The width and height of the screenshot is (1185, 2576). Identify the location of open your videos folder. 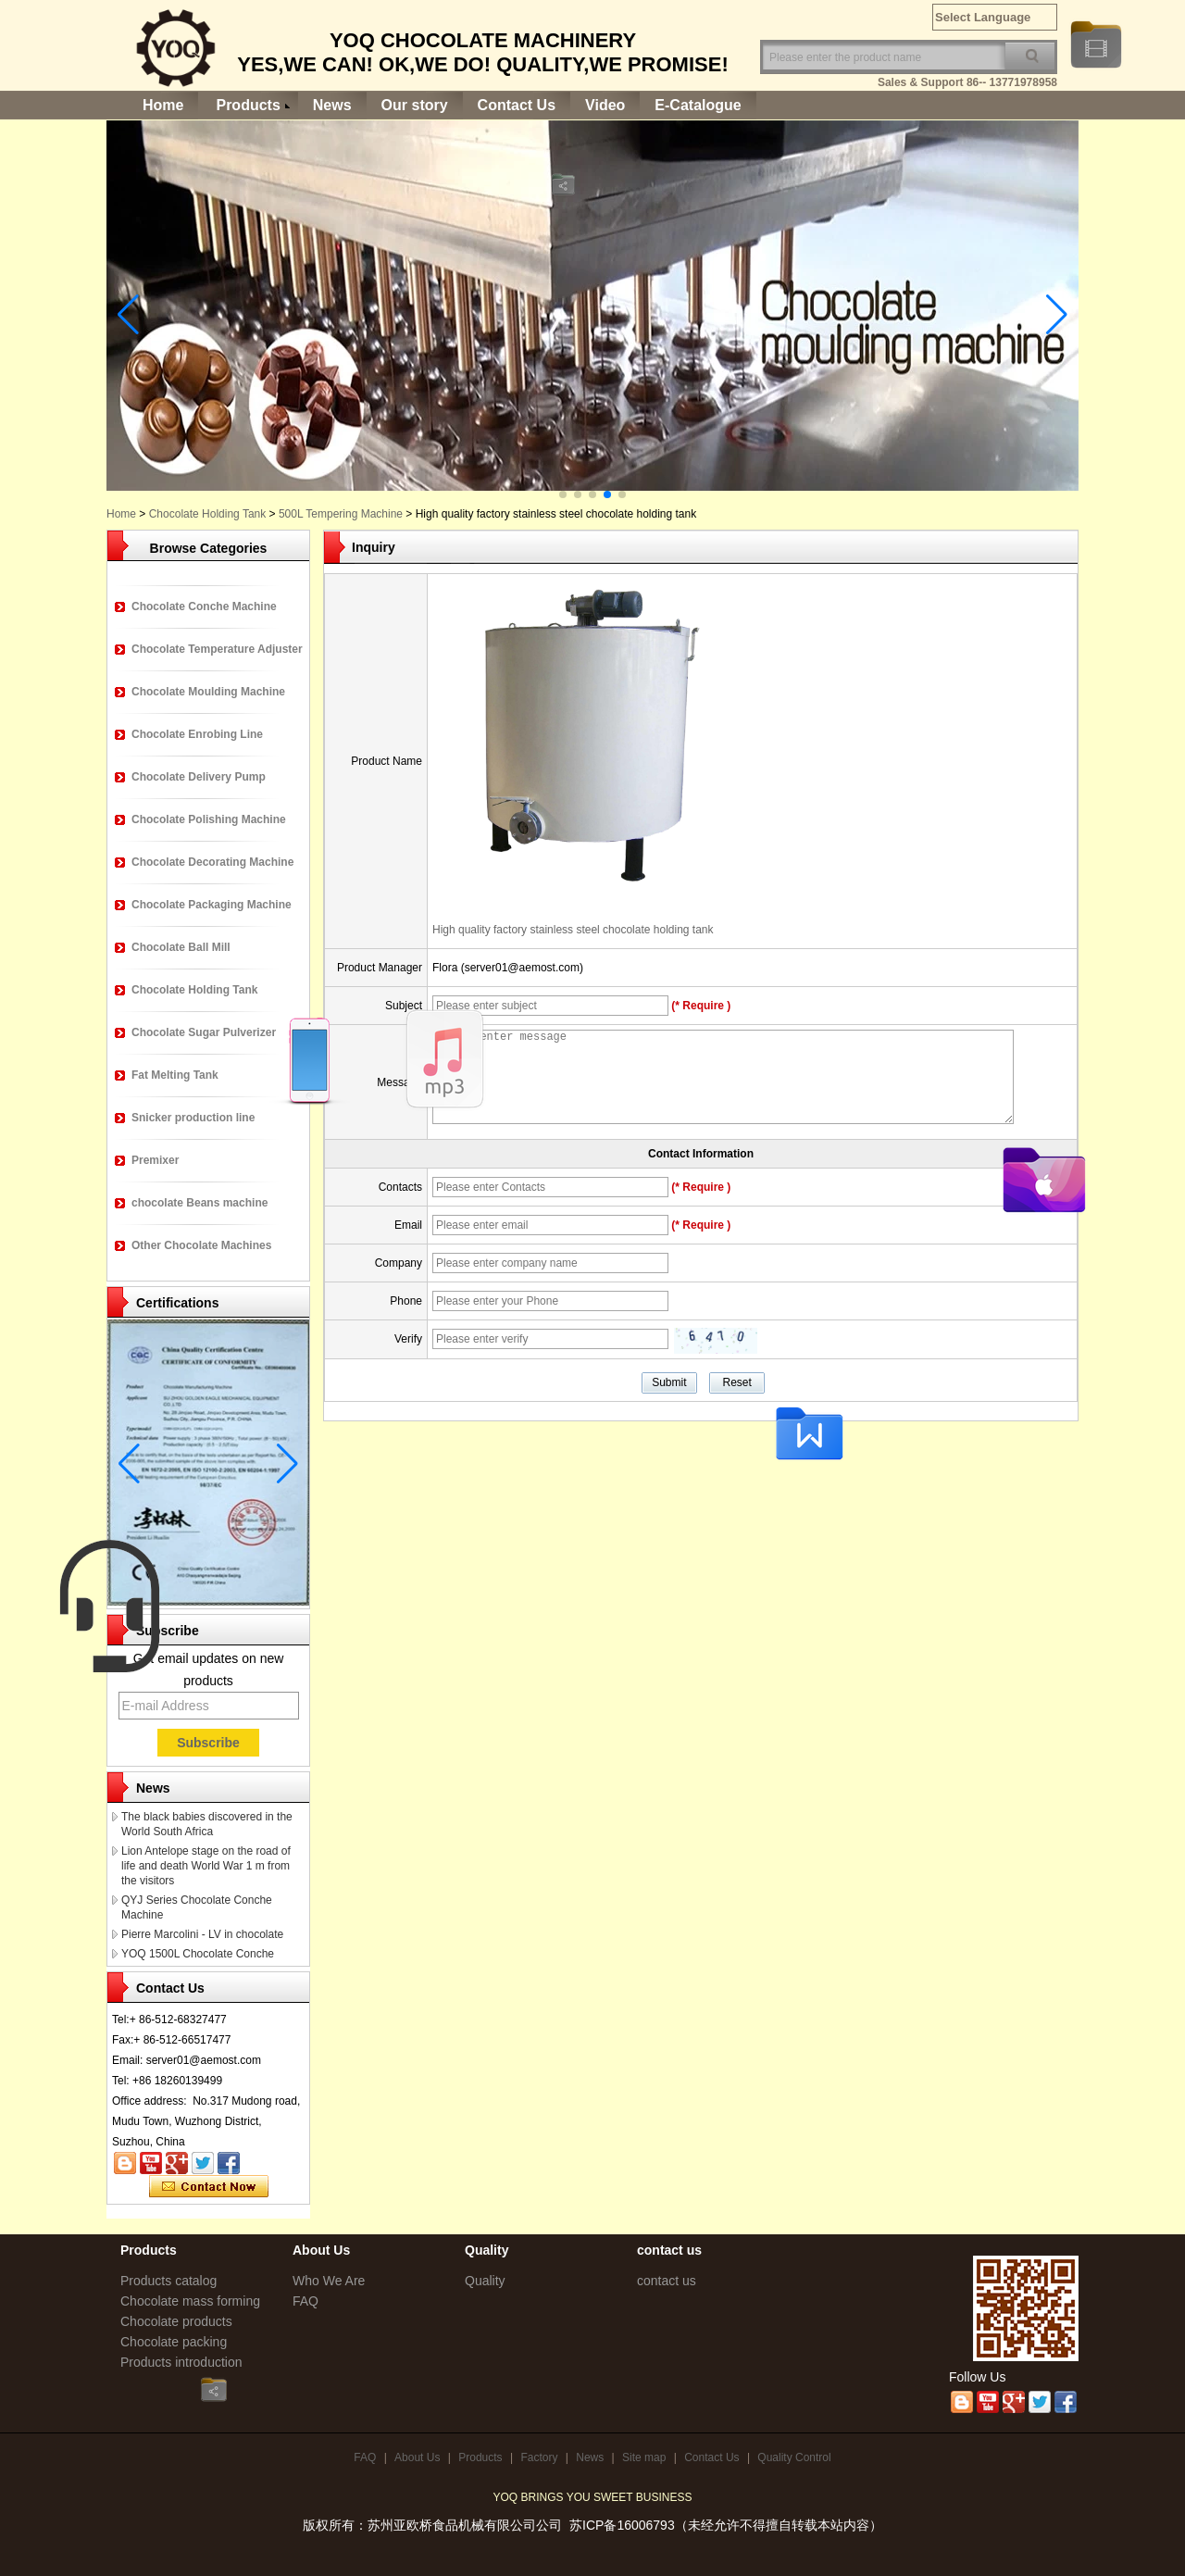
(1096, 44).